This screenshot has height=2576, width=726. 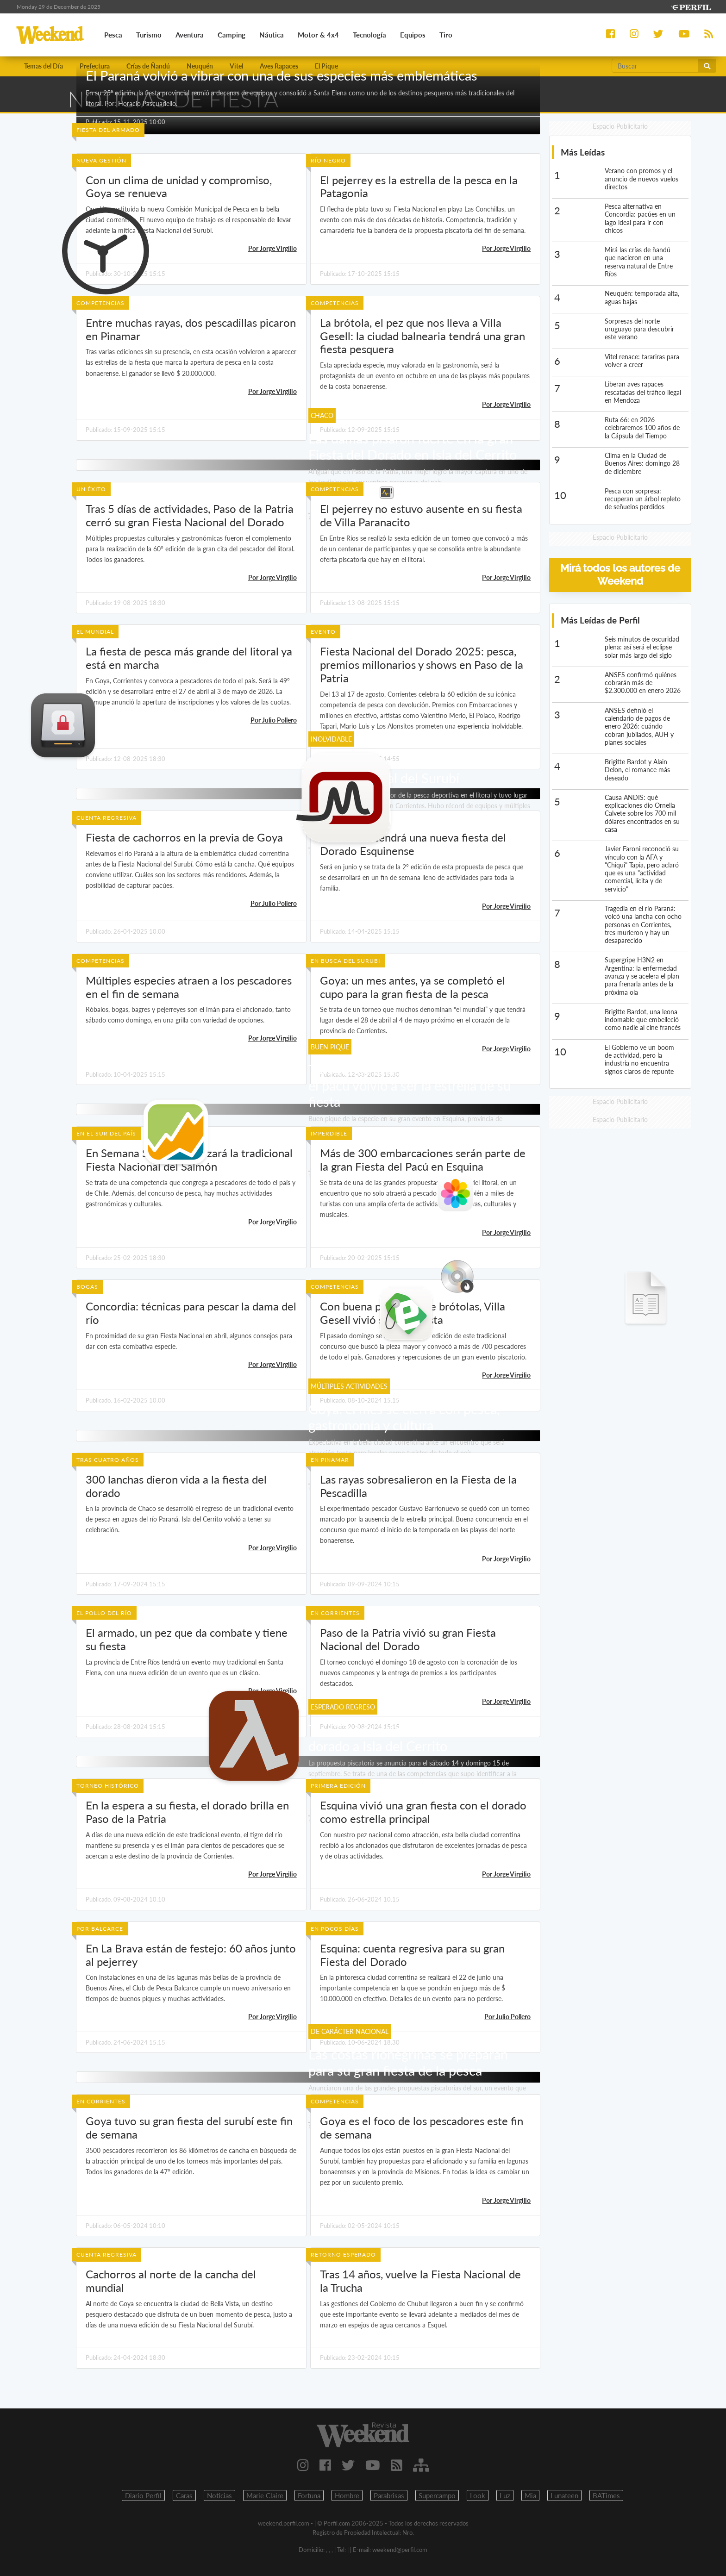 What do you see at coordinates (406, 1314) in the screenshot?
I see `open easytag music tagging application` at bounding box center [406, 1314].